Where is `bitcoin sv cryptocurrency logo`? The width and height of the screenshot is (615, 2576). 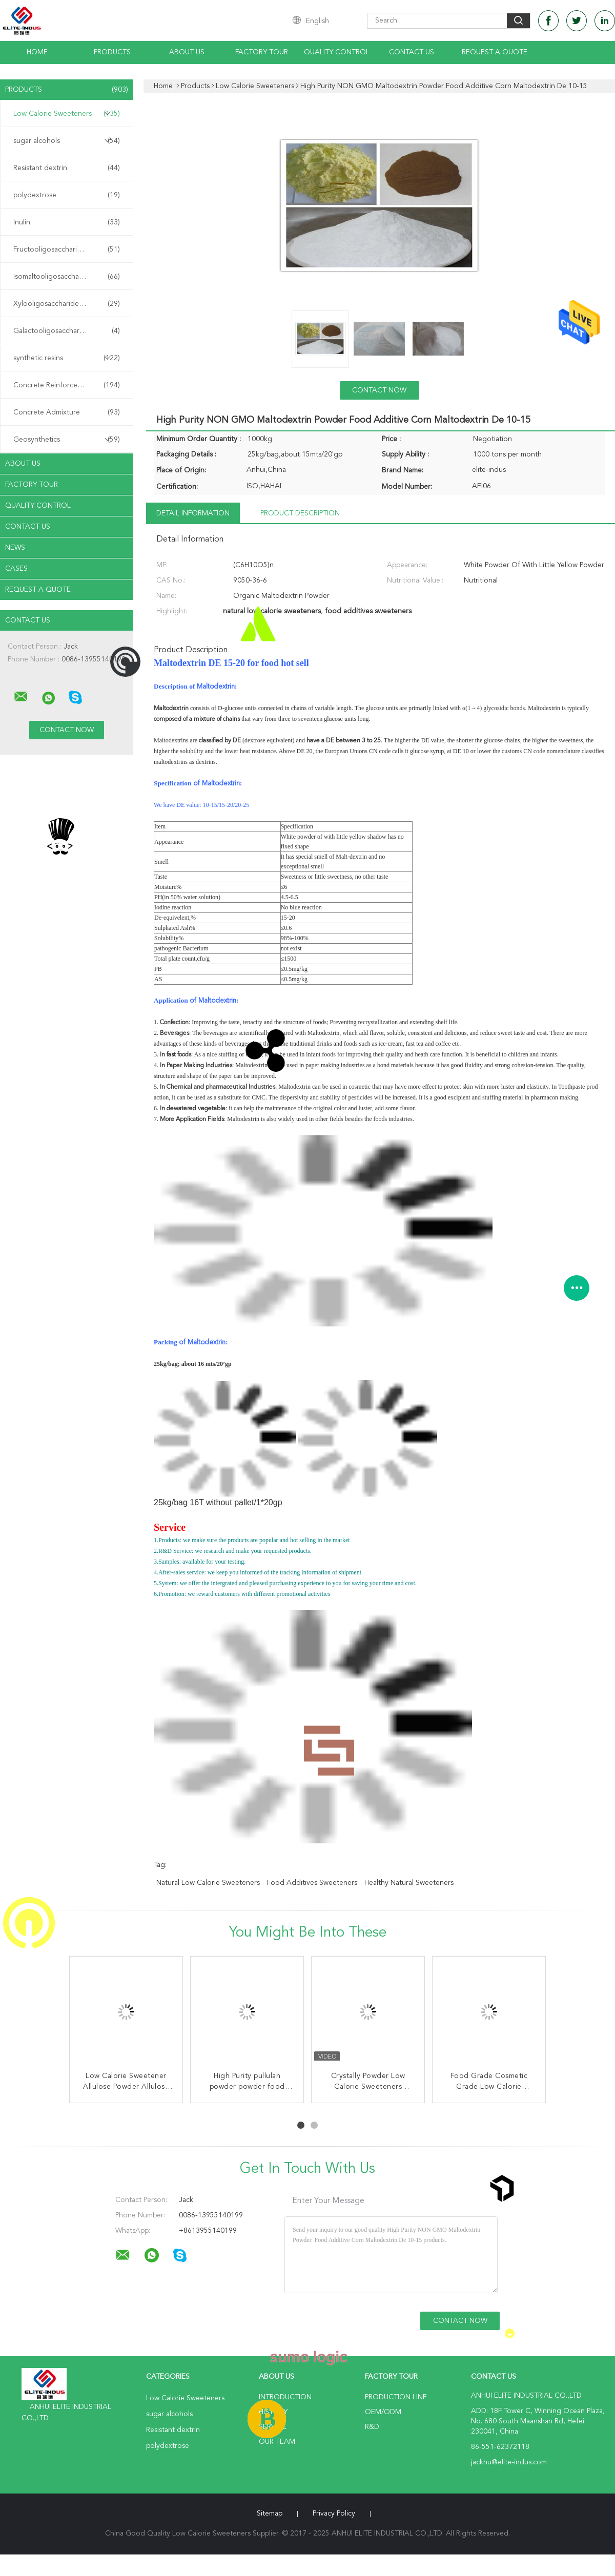 bitcoin sv cryptocurrency logo is located at coordinates (266, 2419).